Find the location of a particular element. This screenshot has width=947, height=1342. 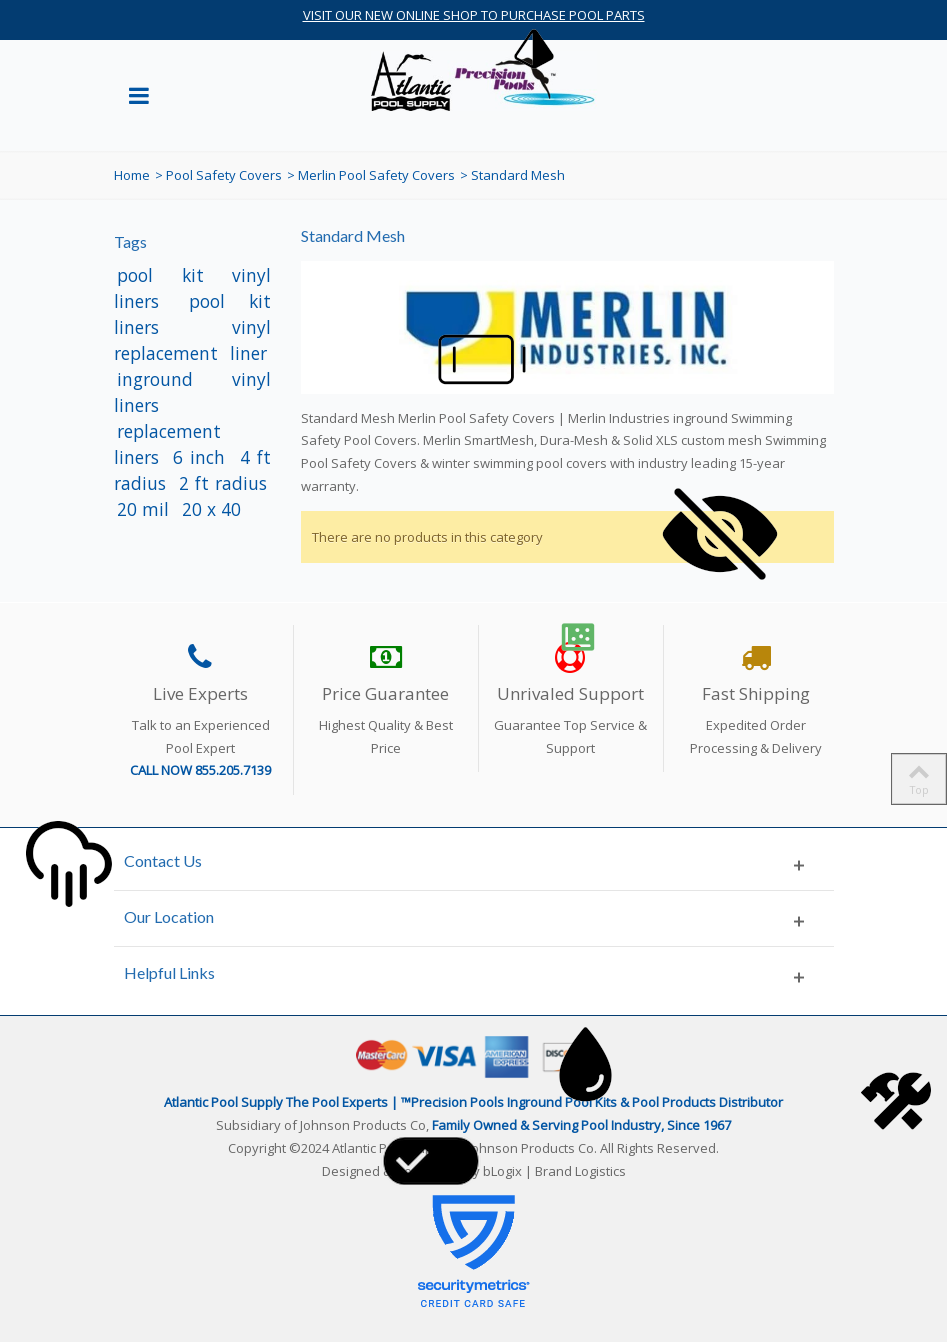

access settings or configuration options is located at coordinates (896, 1101).